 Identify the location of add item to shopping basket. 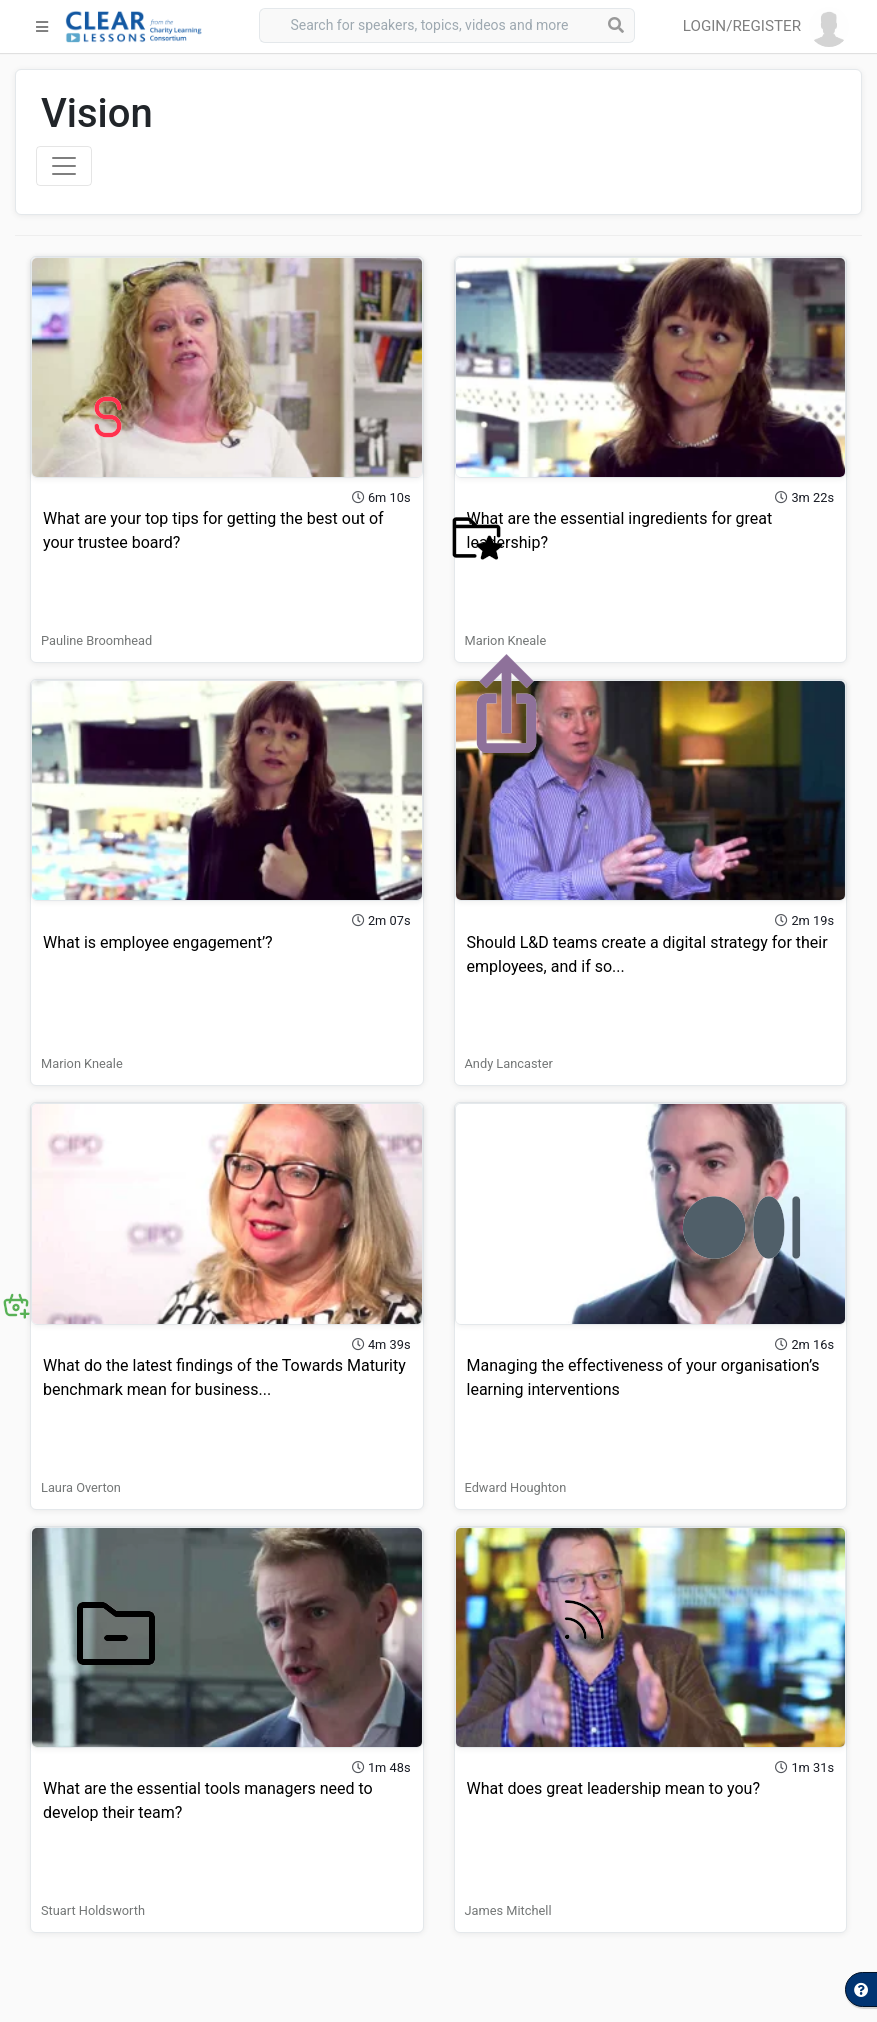
(16, 1305).